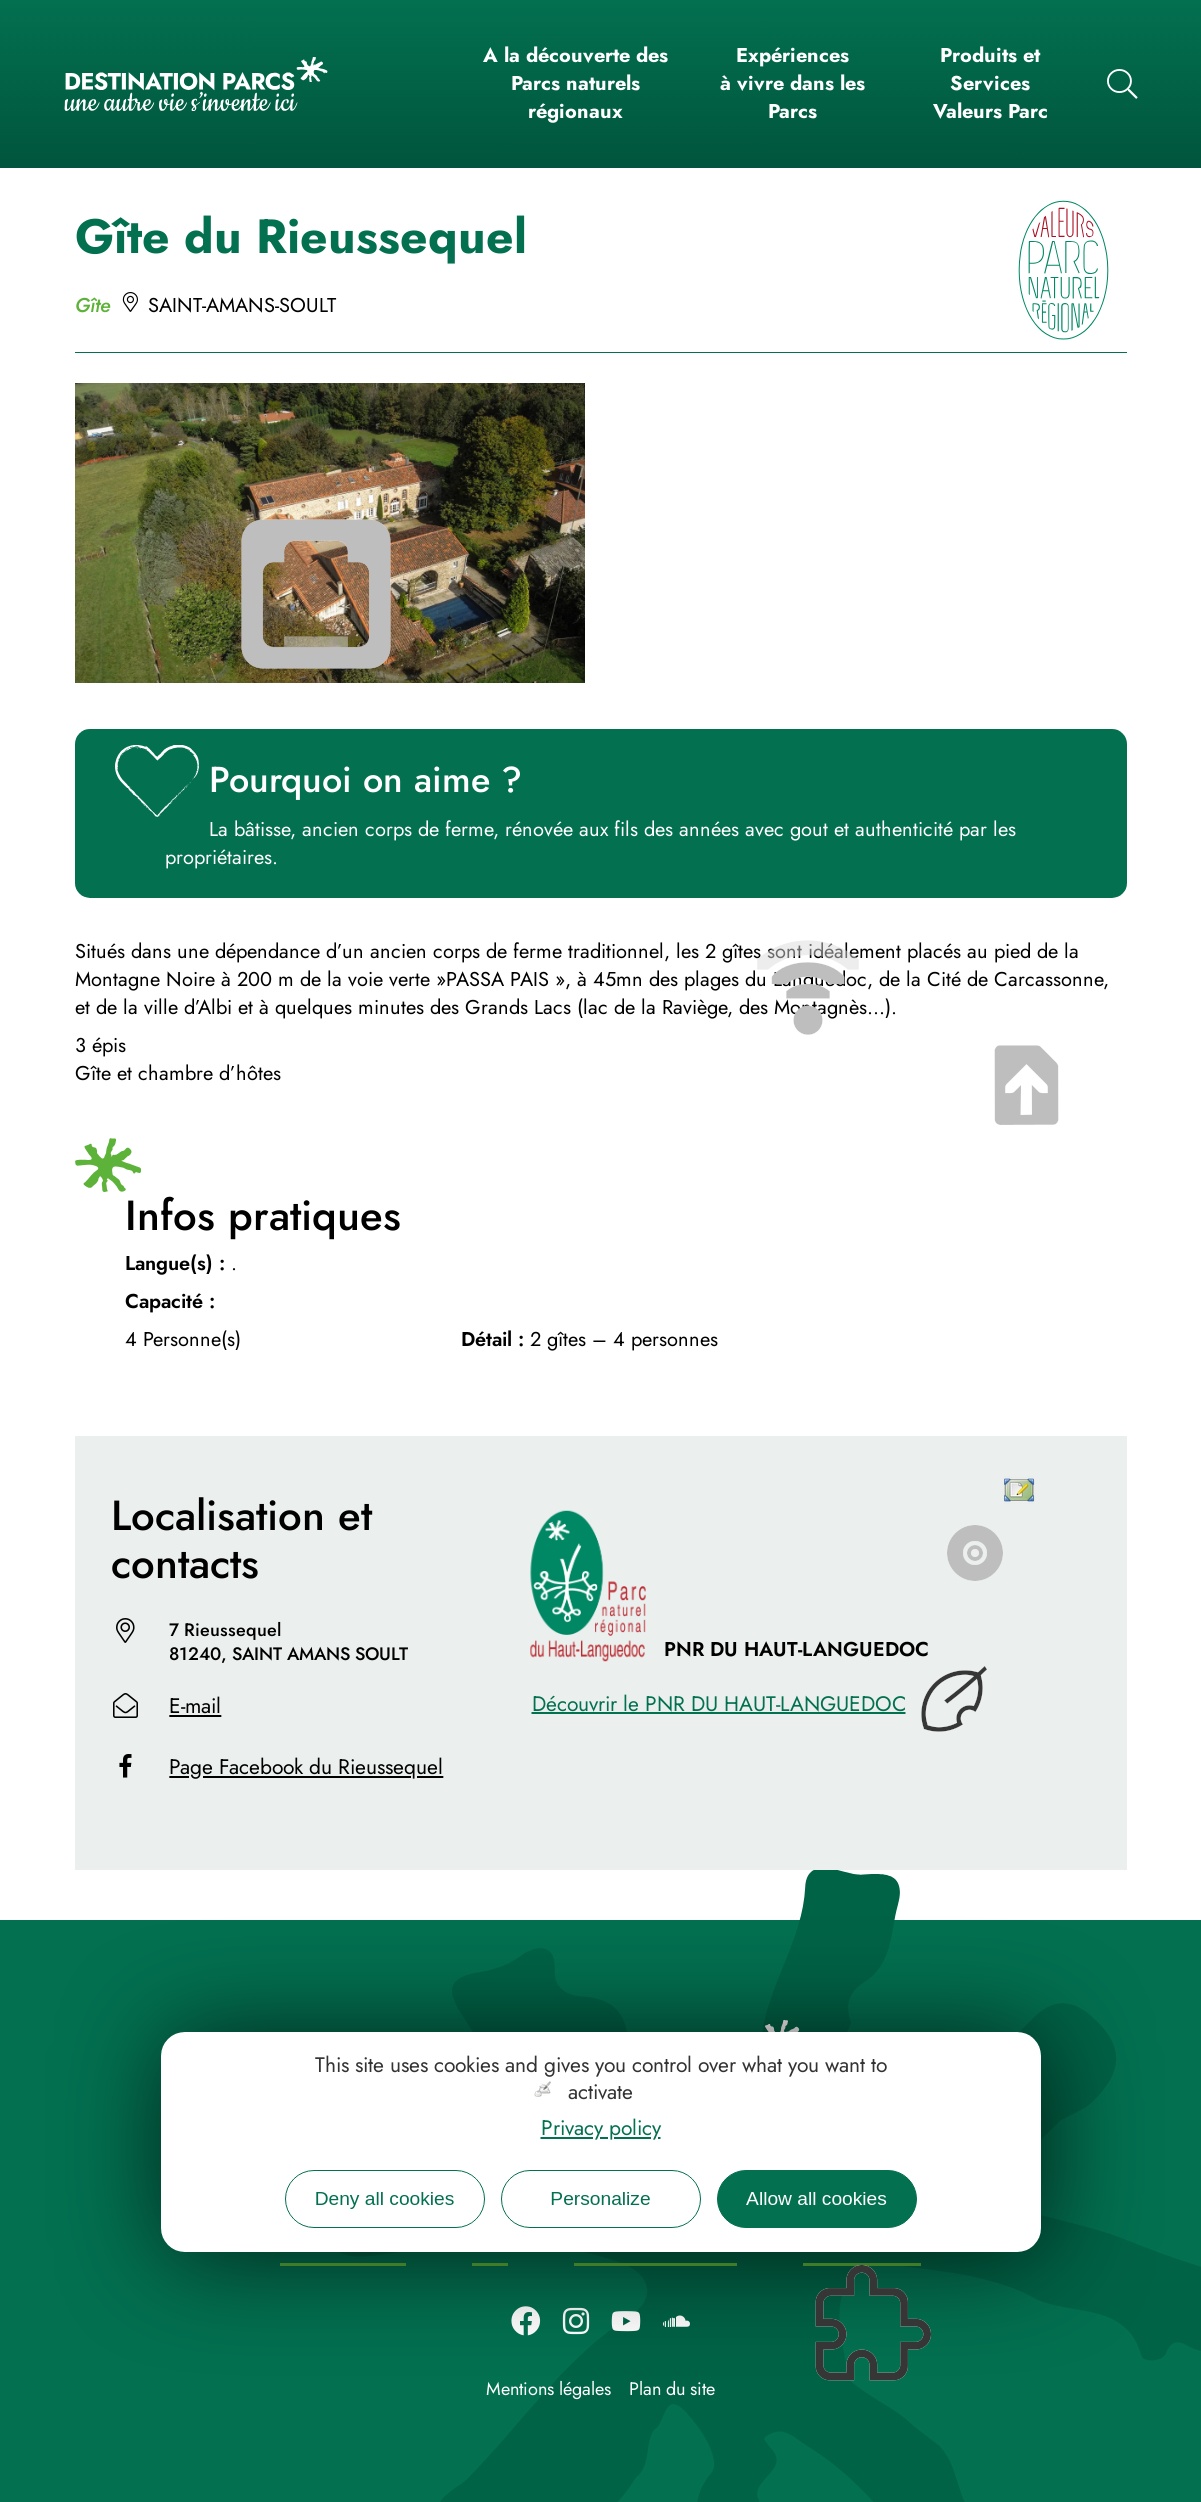 The width and height of the screenshot is (1201, 2502). I want to click on indicates a file or shortcut saved to desktop, so click(1019, 1490).